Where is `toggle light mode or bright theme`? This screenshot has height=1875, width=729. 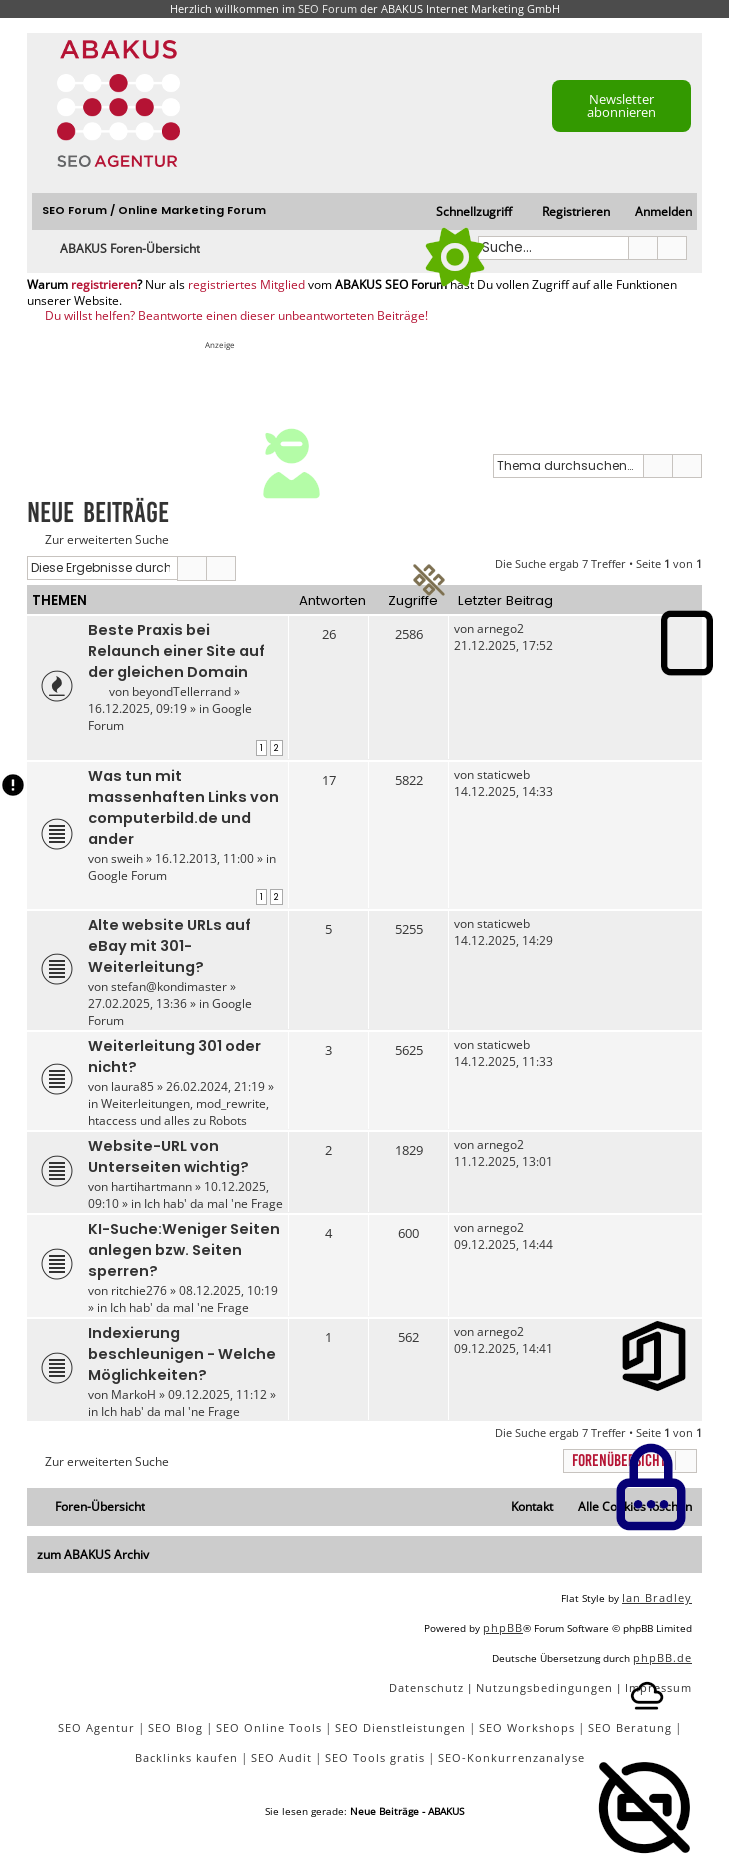 toggle light mode or bright theme is located at coordinates (455, 257).